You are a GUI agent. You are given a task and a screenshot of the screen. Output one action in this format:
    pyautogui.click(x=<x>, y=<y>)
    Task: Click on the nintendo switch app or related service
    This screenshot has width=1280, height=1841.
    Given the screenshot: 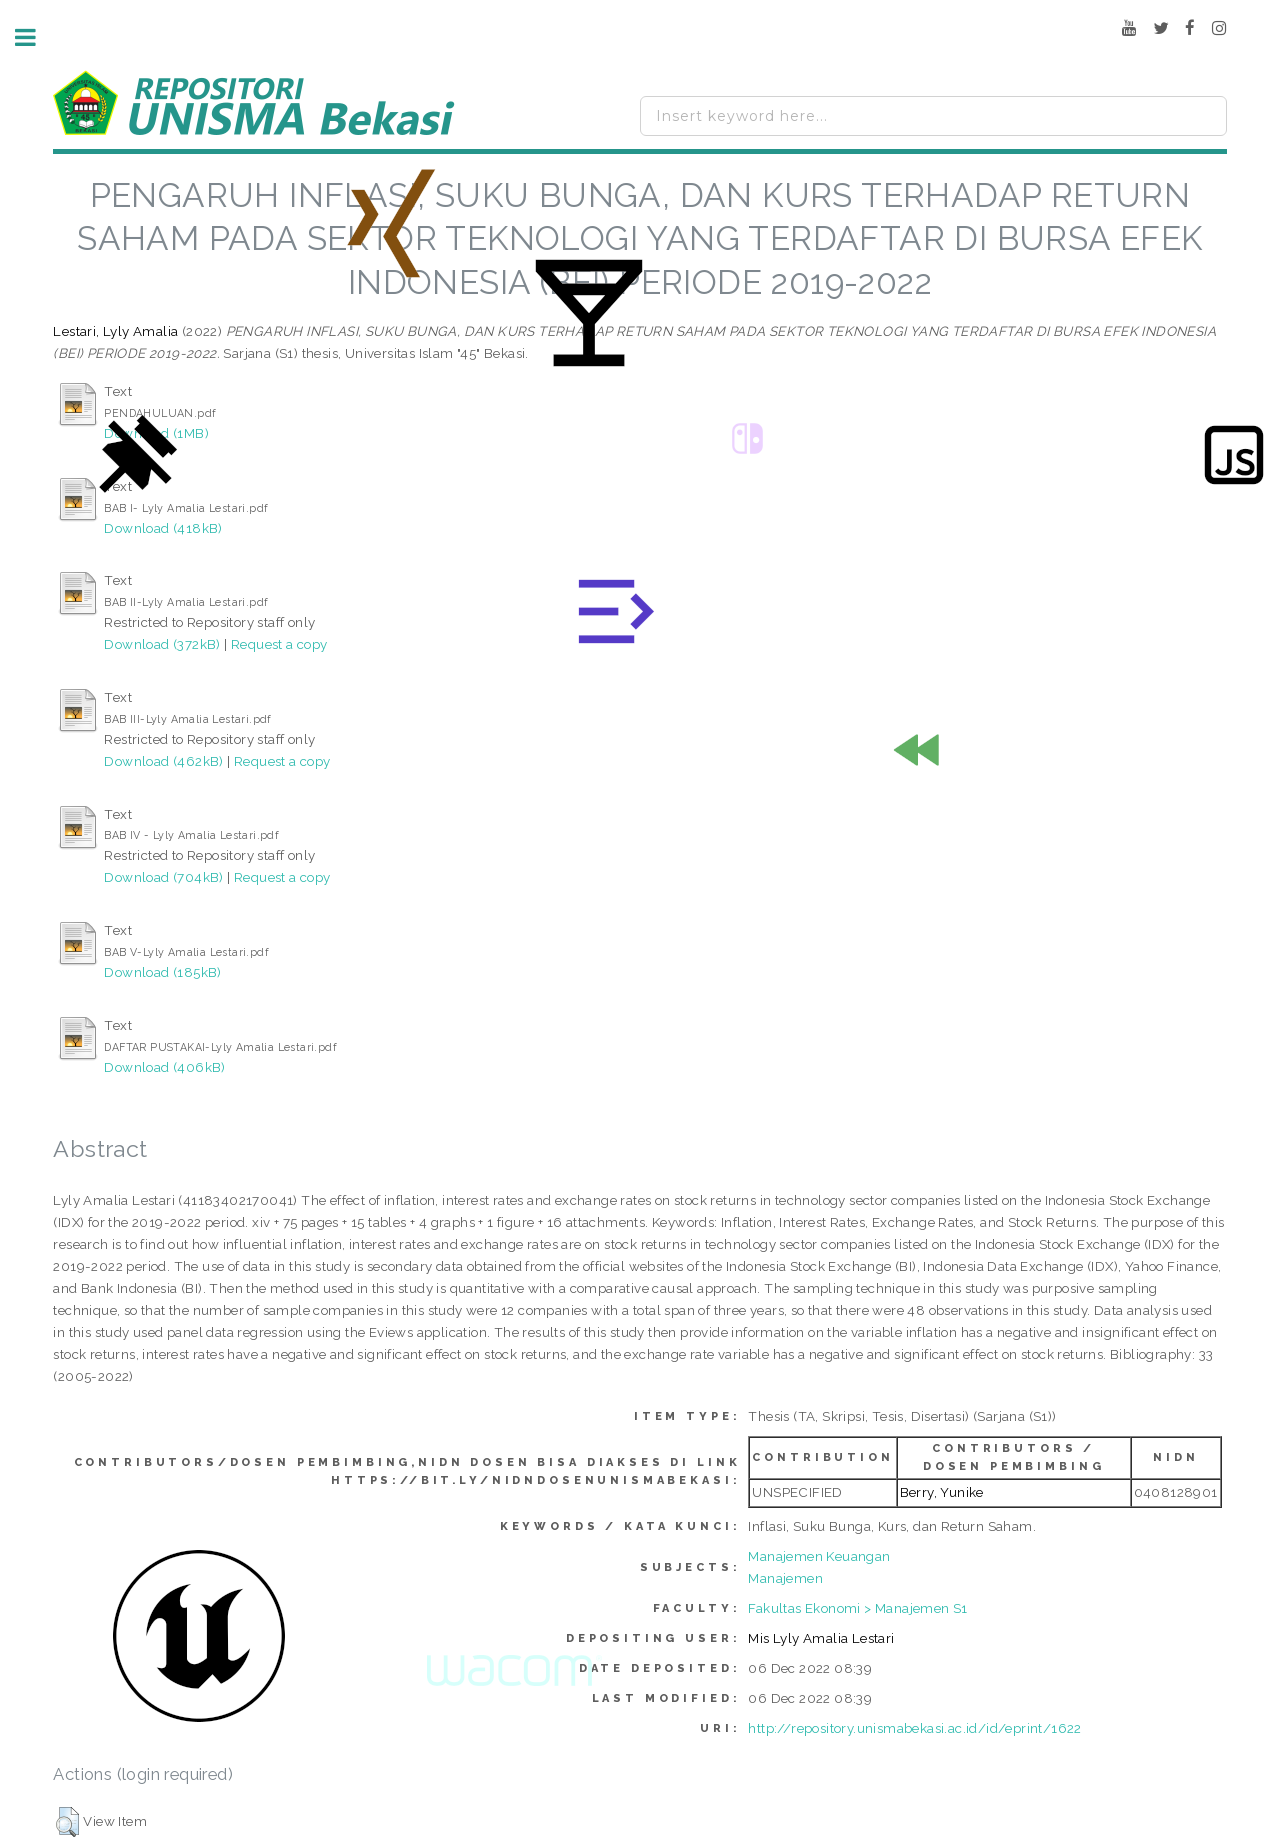 What is the action you would take?
    pyautogui.click(x=747, y=438)
    